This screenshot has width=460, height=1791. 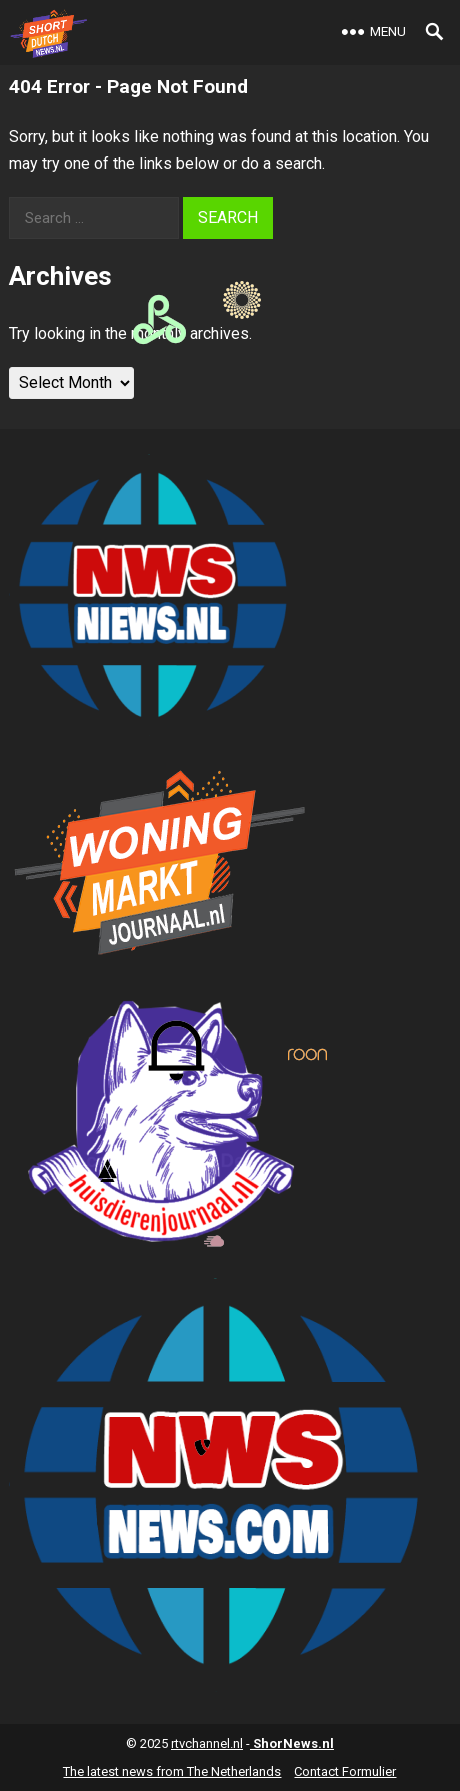 What do you see at coordinates (214, 1241) in the screenshot?
I see `cloudways hosting platform logo` at bounding box center [214, 1241].